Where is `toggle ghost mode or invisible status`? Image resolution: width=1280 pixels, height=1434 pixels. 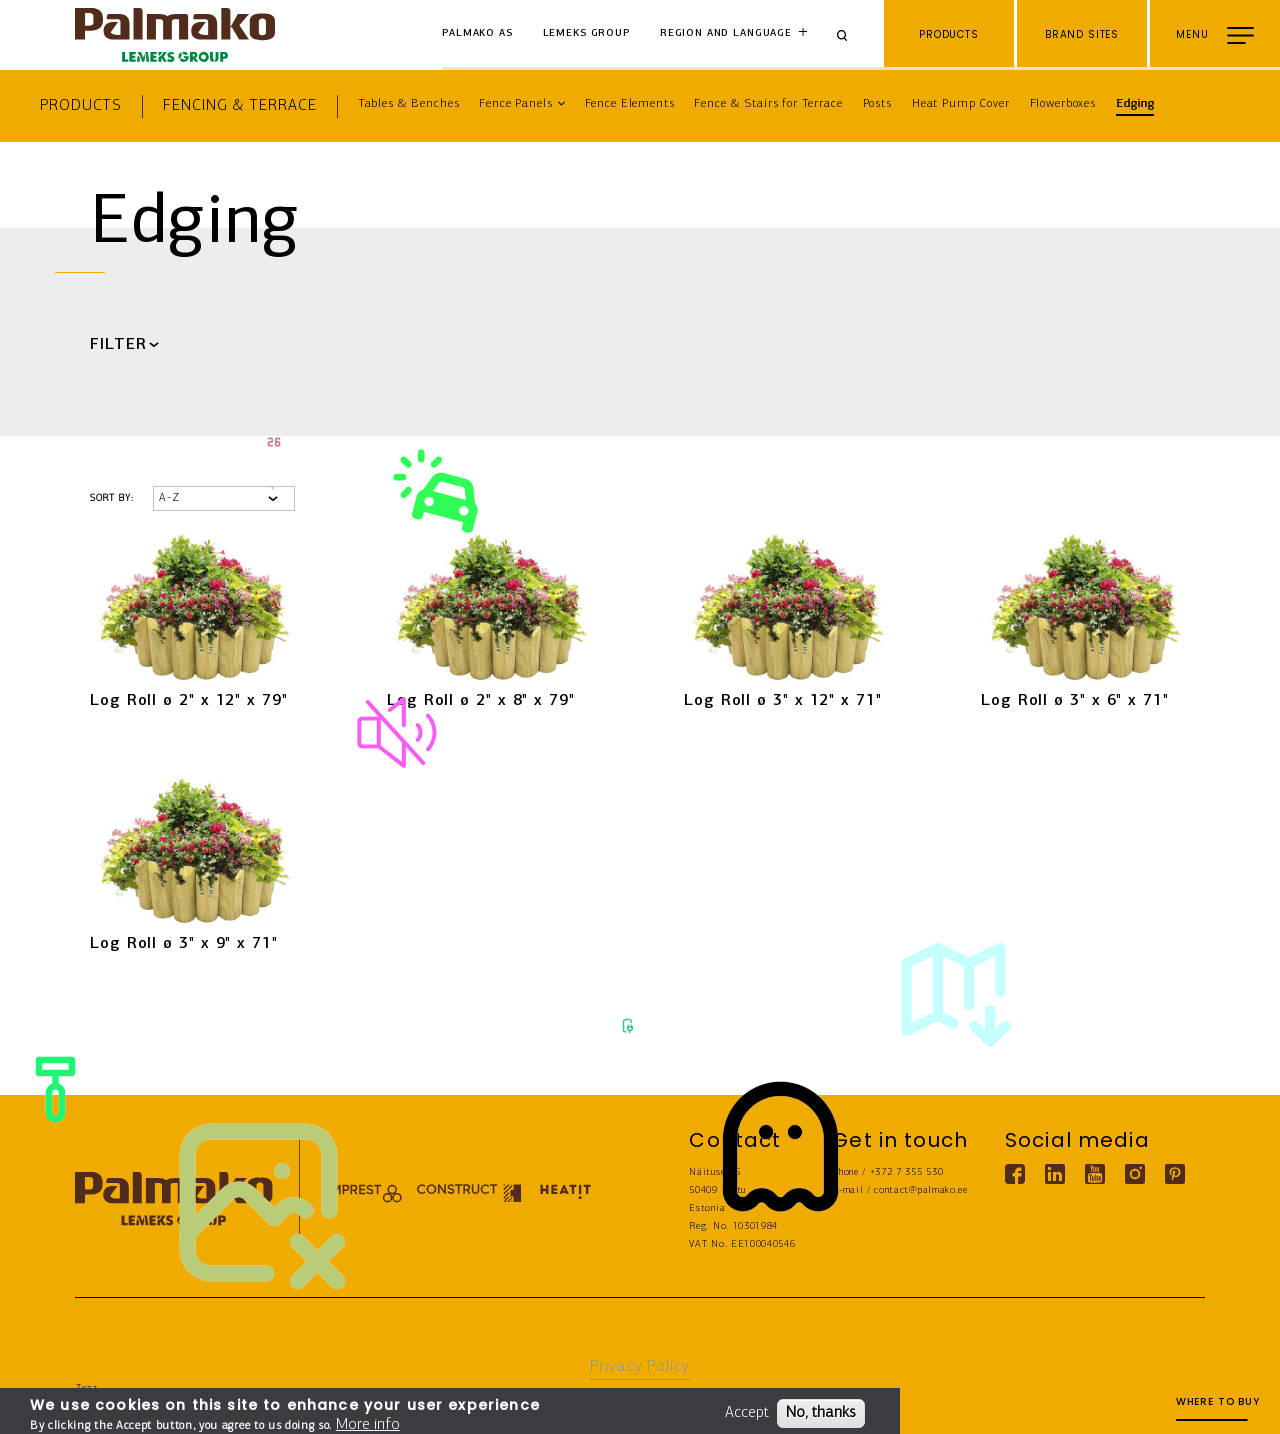
toggle ghost mode or invisible status is located at coordinates (780, 1146).